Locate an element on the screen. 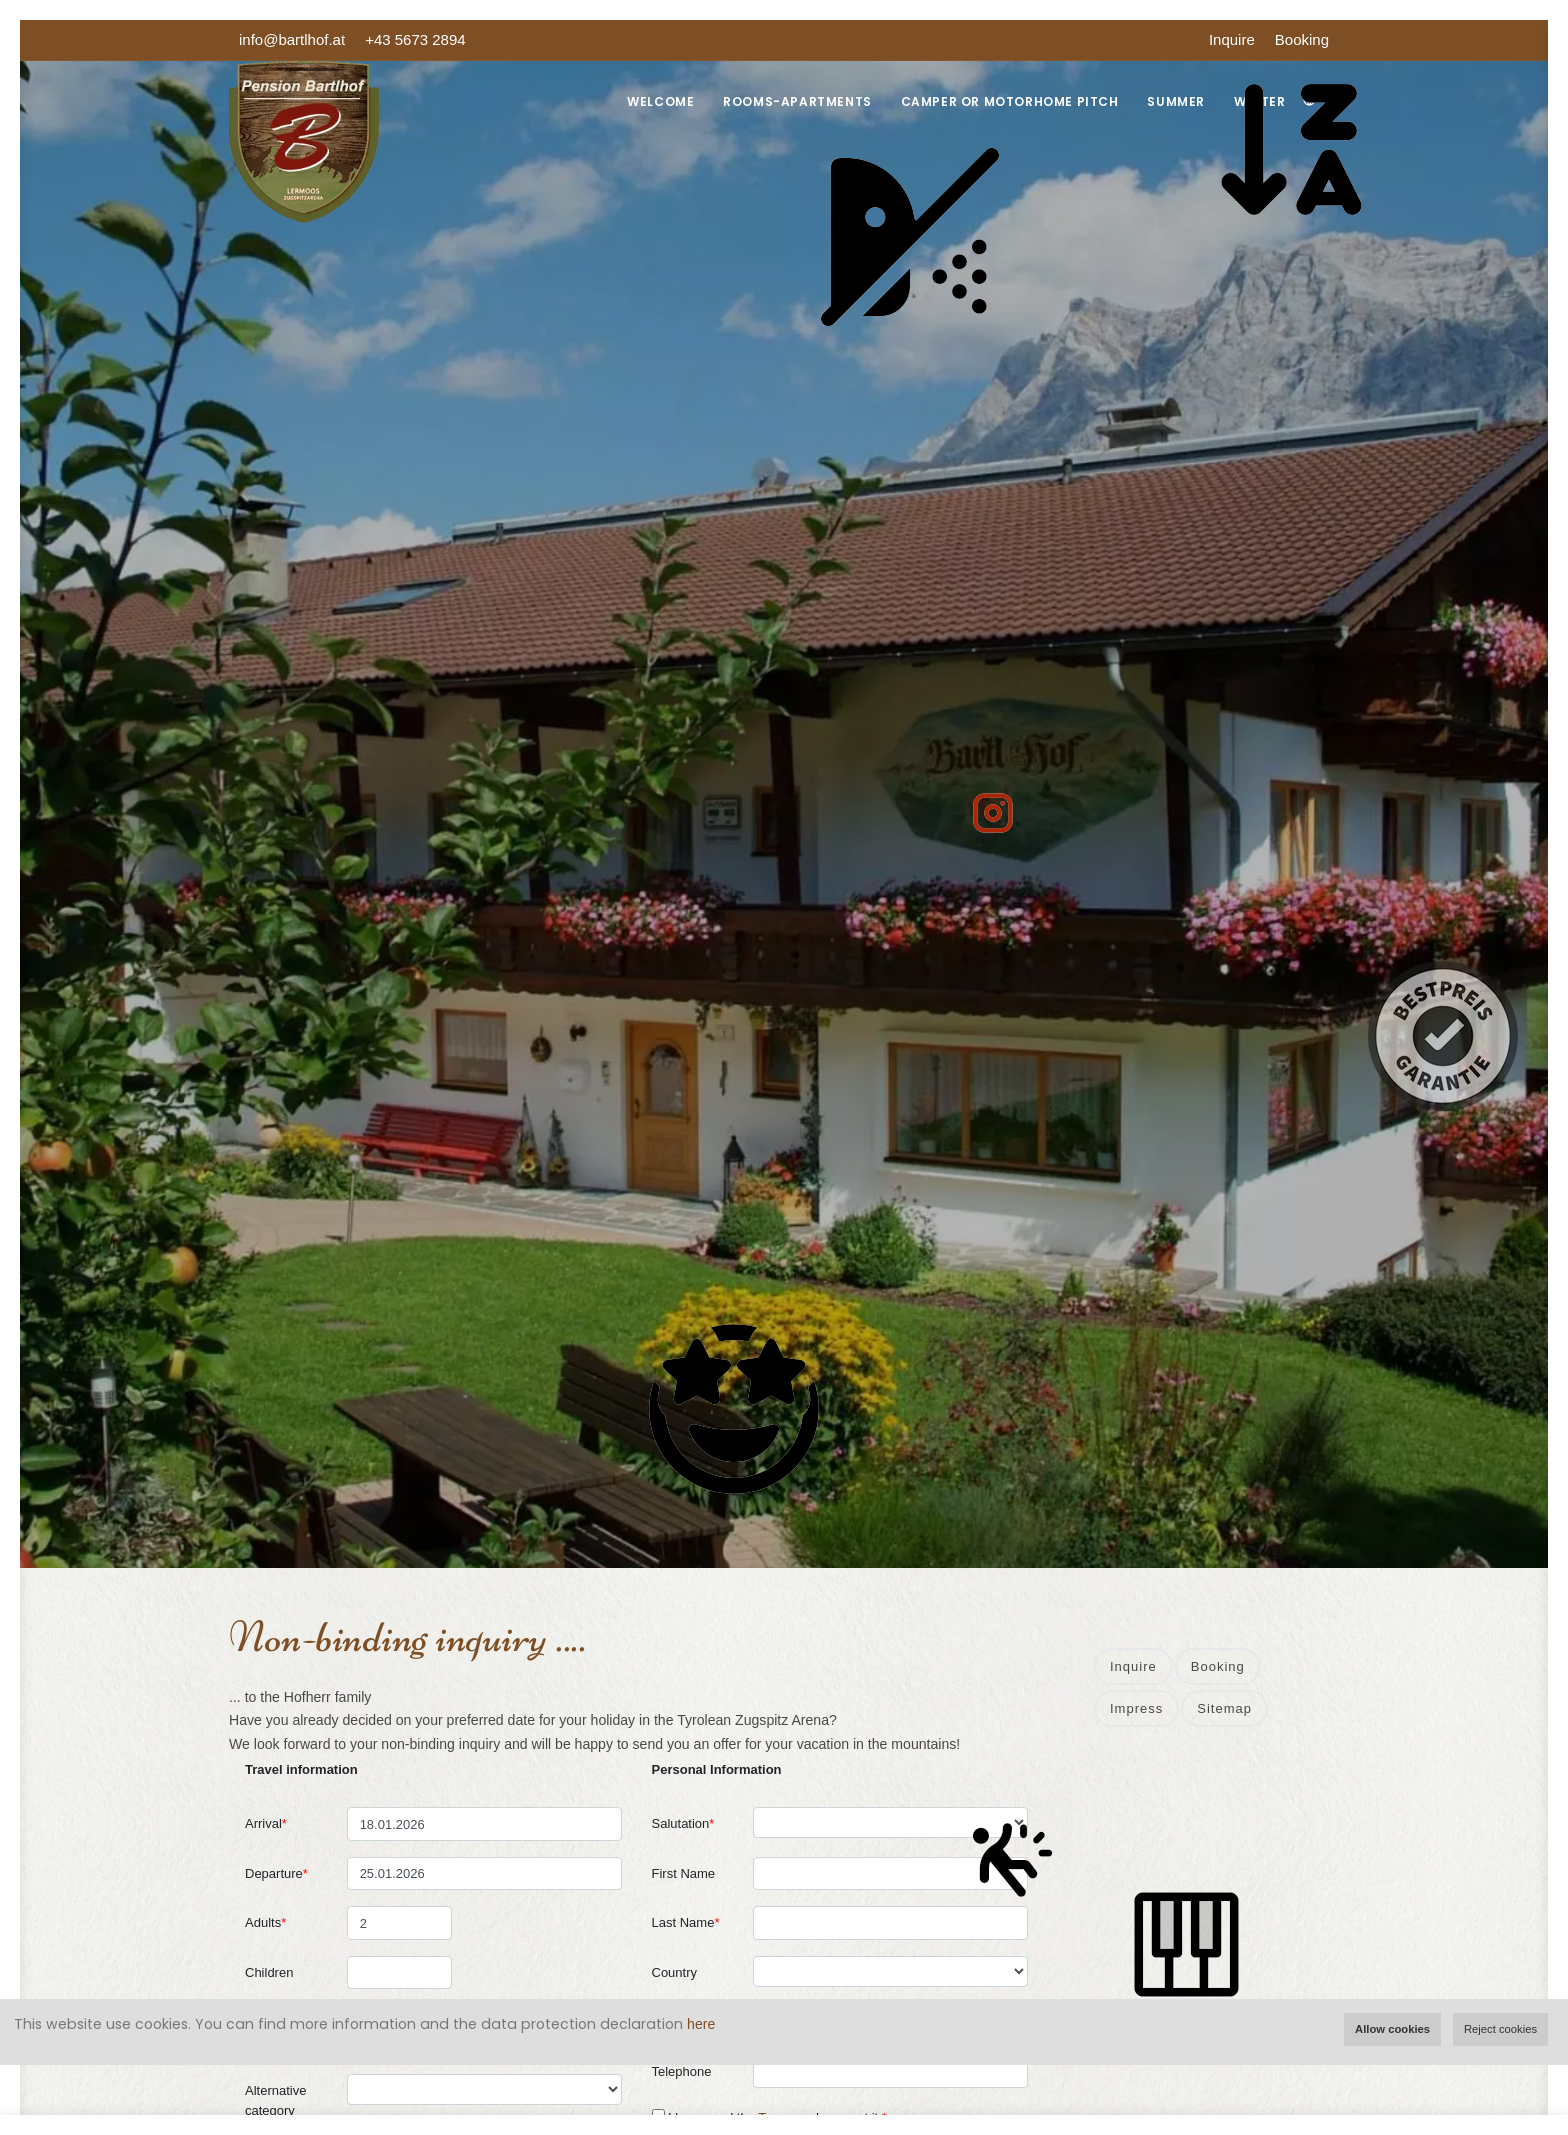 This screenshot has width=1568, height=2135. open Instagram app is located at coordinates (993, 813).